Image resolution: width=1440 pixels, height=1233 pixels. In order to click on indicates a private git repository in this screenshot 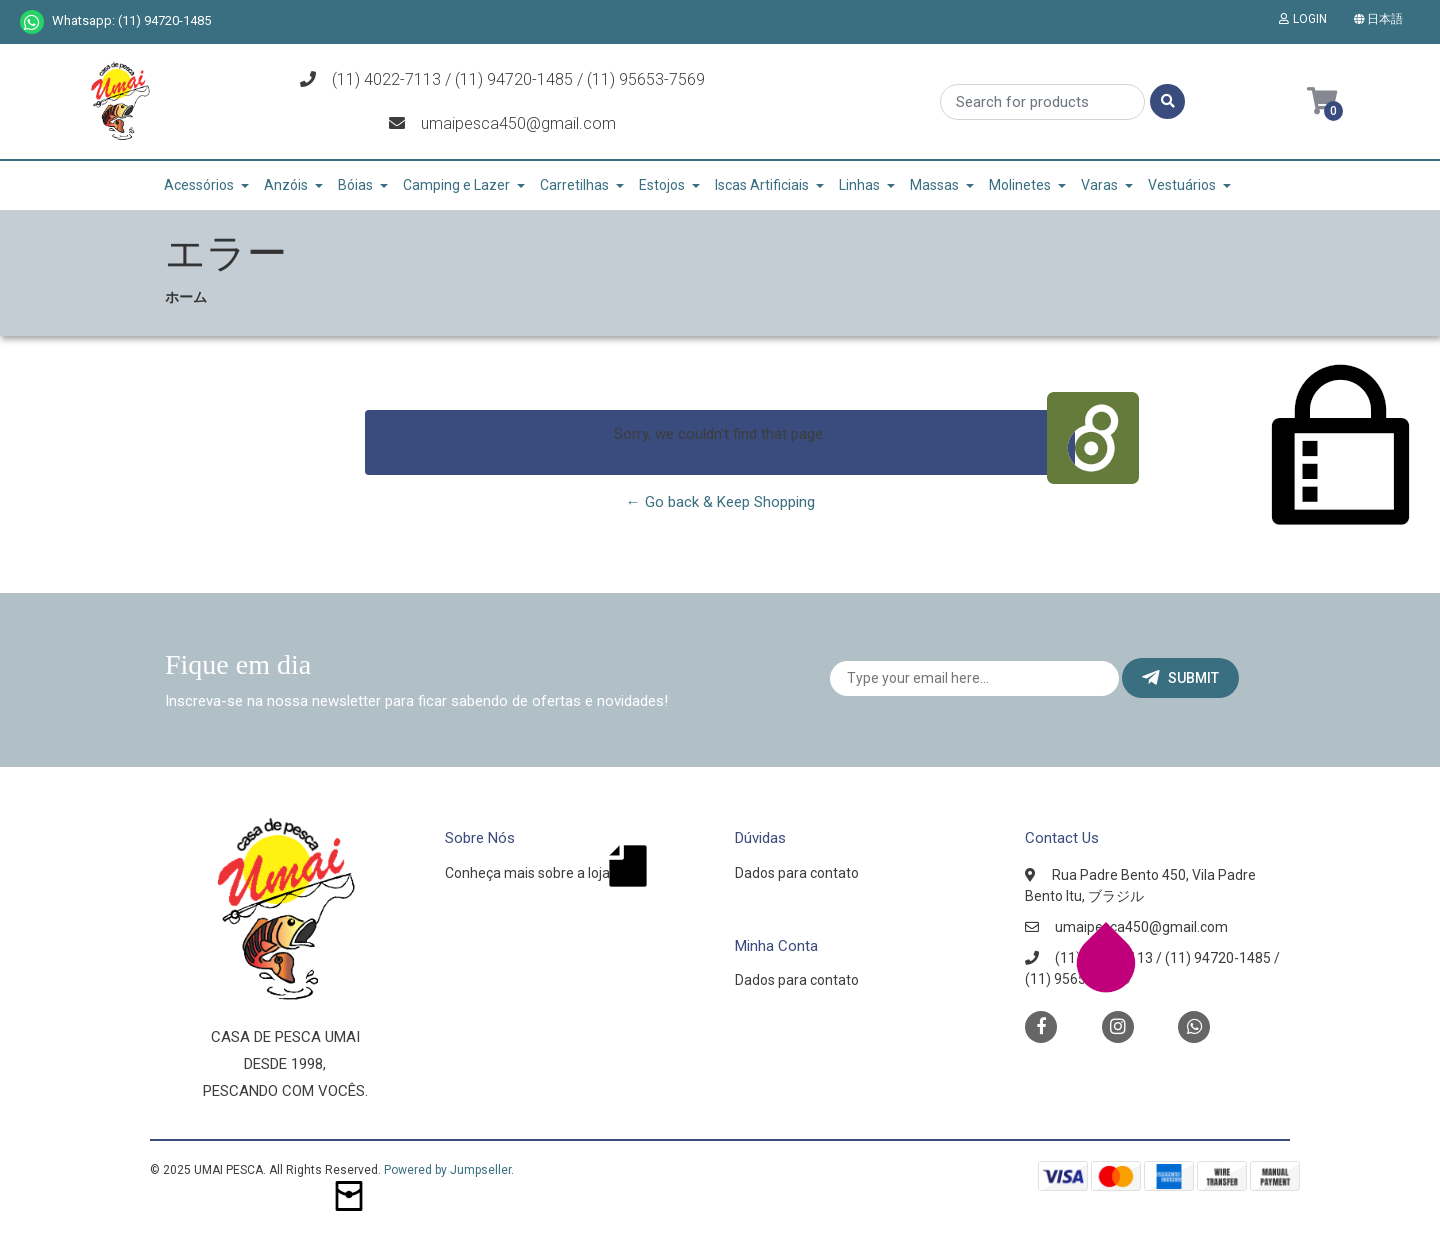, I will do `click(1340, 448)`.